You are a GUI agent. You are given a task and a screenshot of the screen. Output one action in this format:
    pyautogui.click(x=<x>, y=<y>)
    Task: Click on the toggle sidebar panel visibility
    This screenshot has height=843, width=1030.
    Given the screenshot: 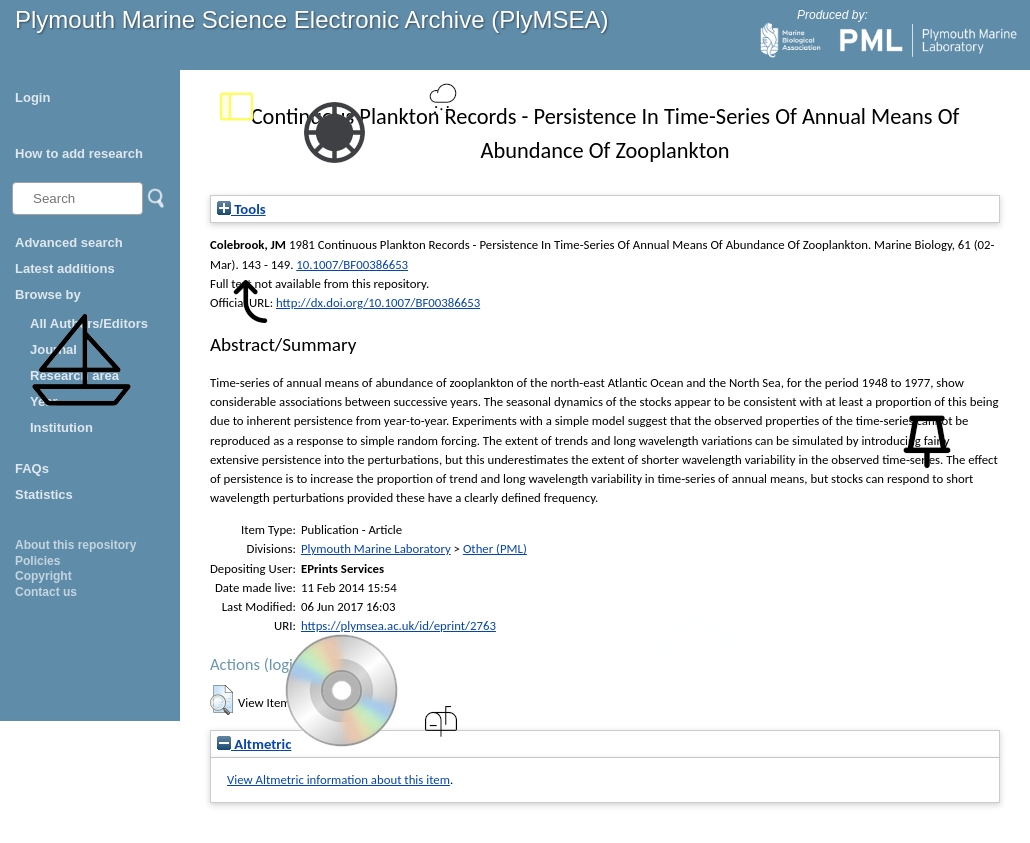 What is the action you would take?
    pyautogui.click(x=236, y=106)
    